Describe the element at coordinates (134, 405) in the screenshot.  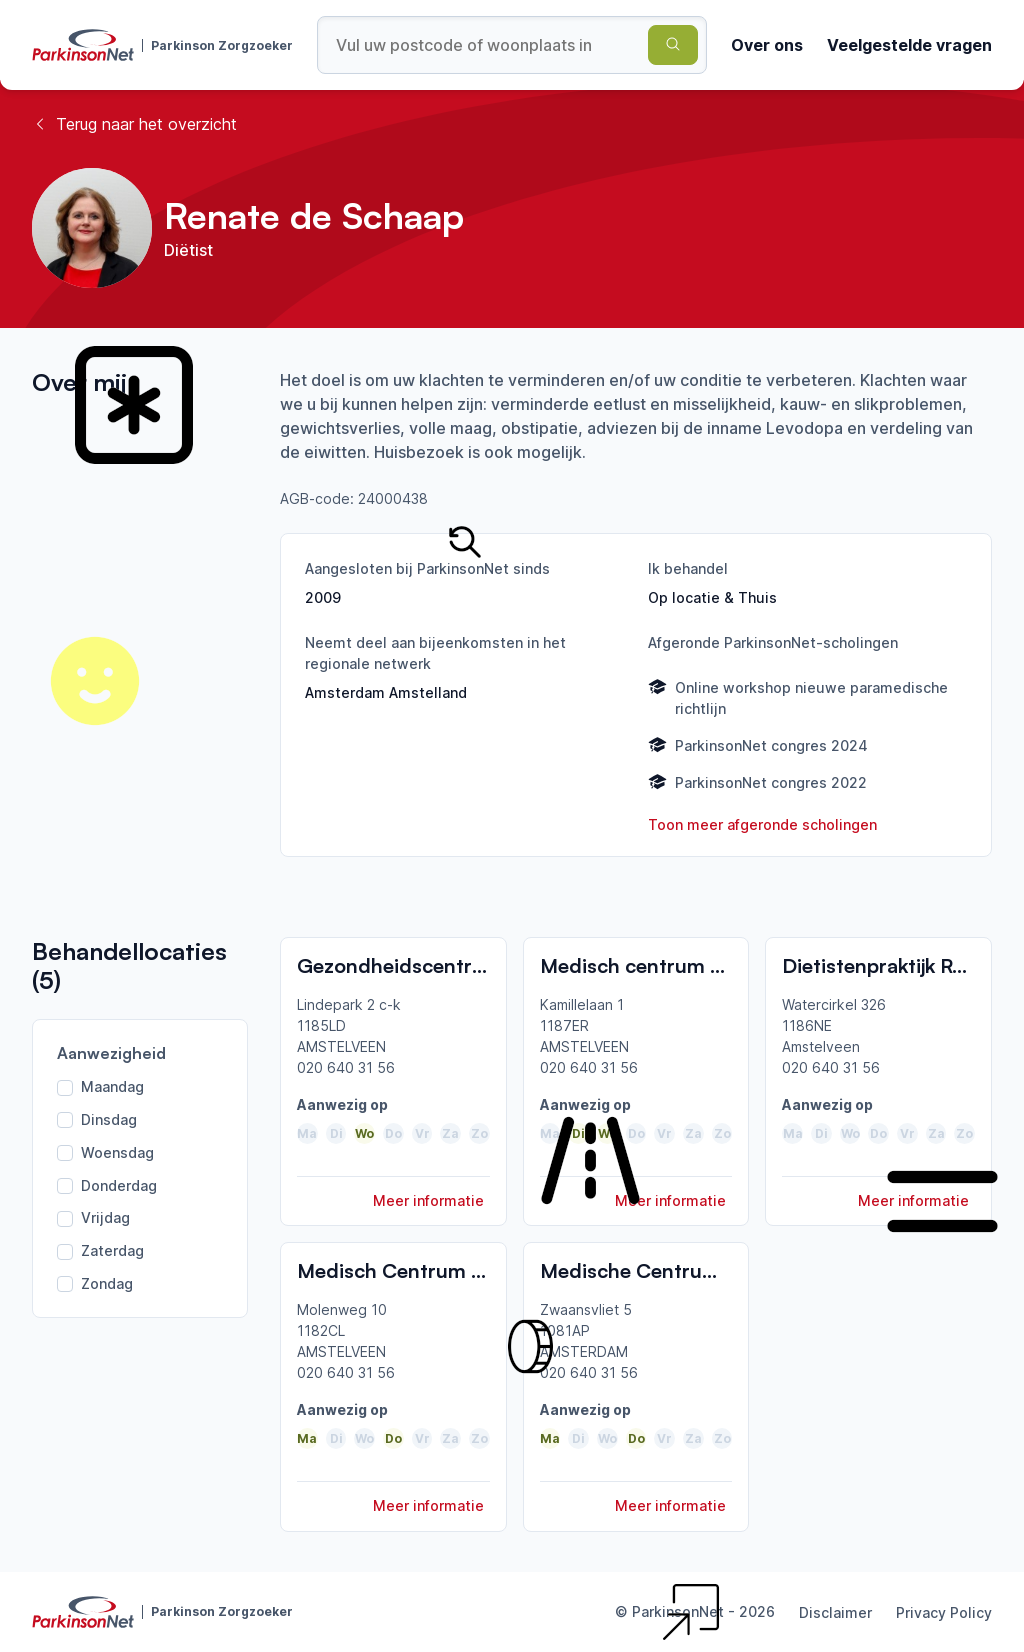
I see `access API keys or secrets` at that location.